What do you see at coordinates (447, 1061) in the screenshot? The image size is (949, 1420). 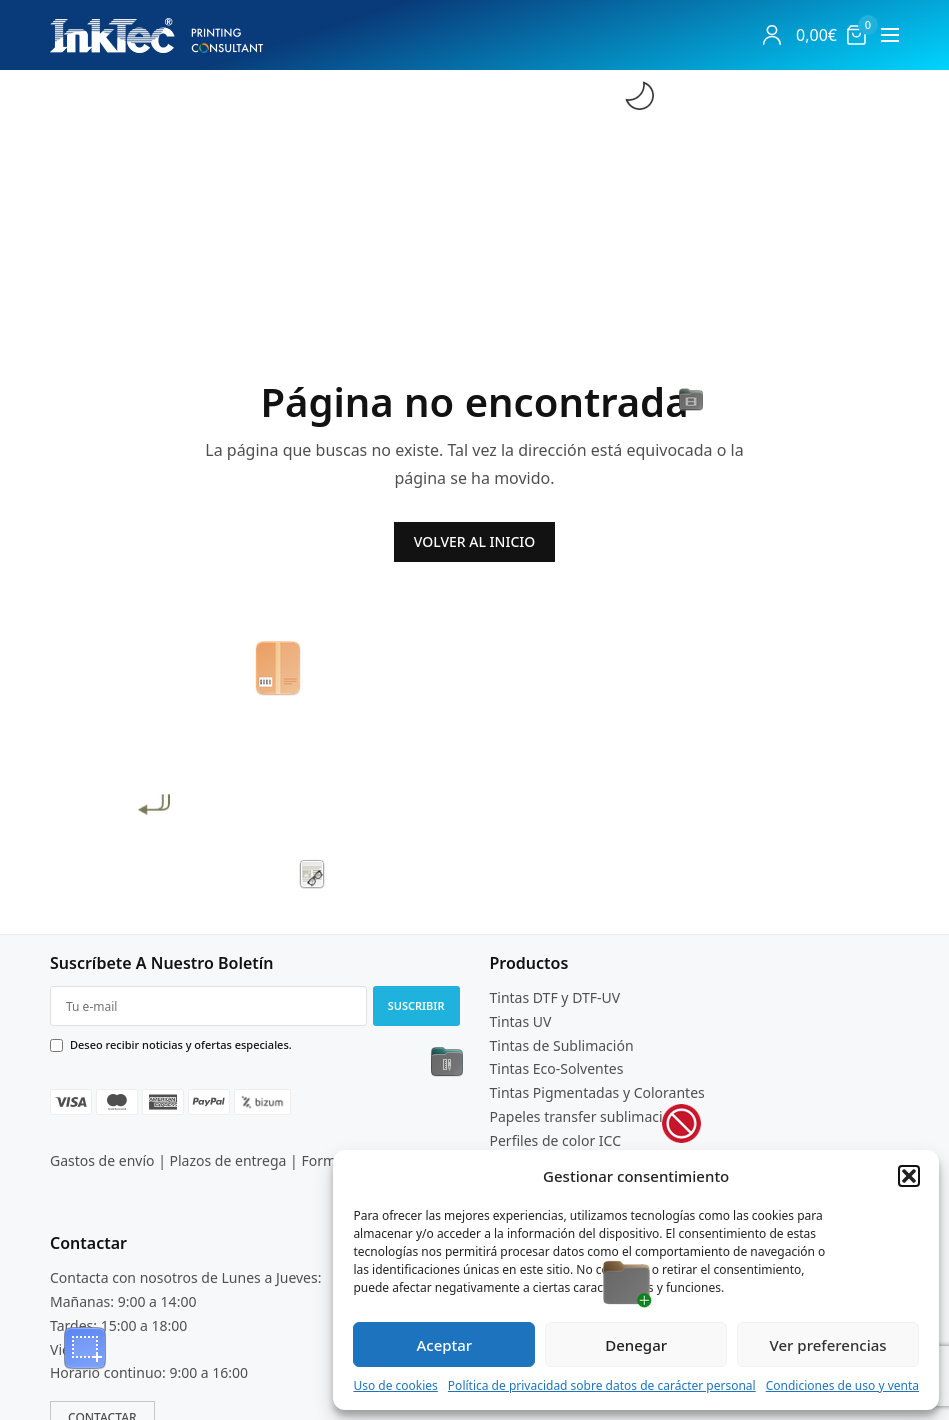 I see `access your templates folder` at bounding box center [447, 1061].